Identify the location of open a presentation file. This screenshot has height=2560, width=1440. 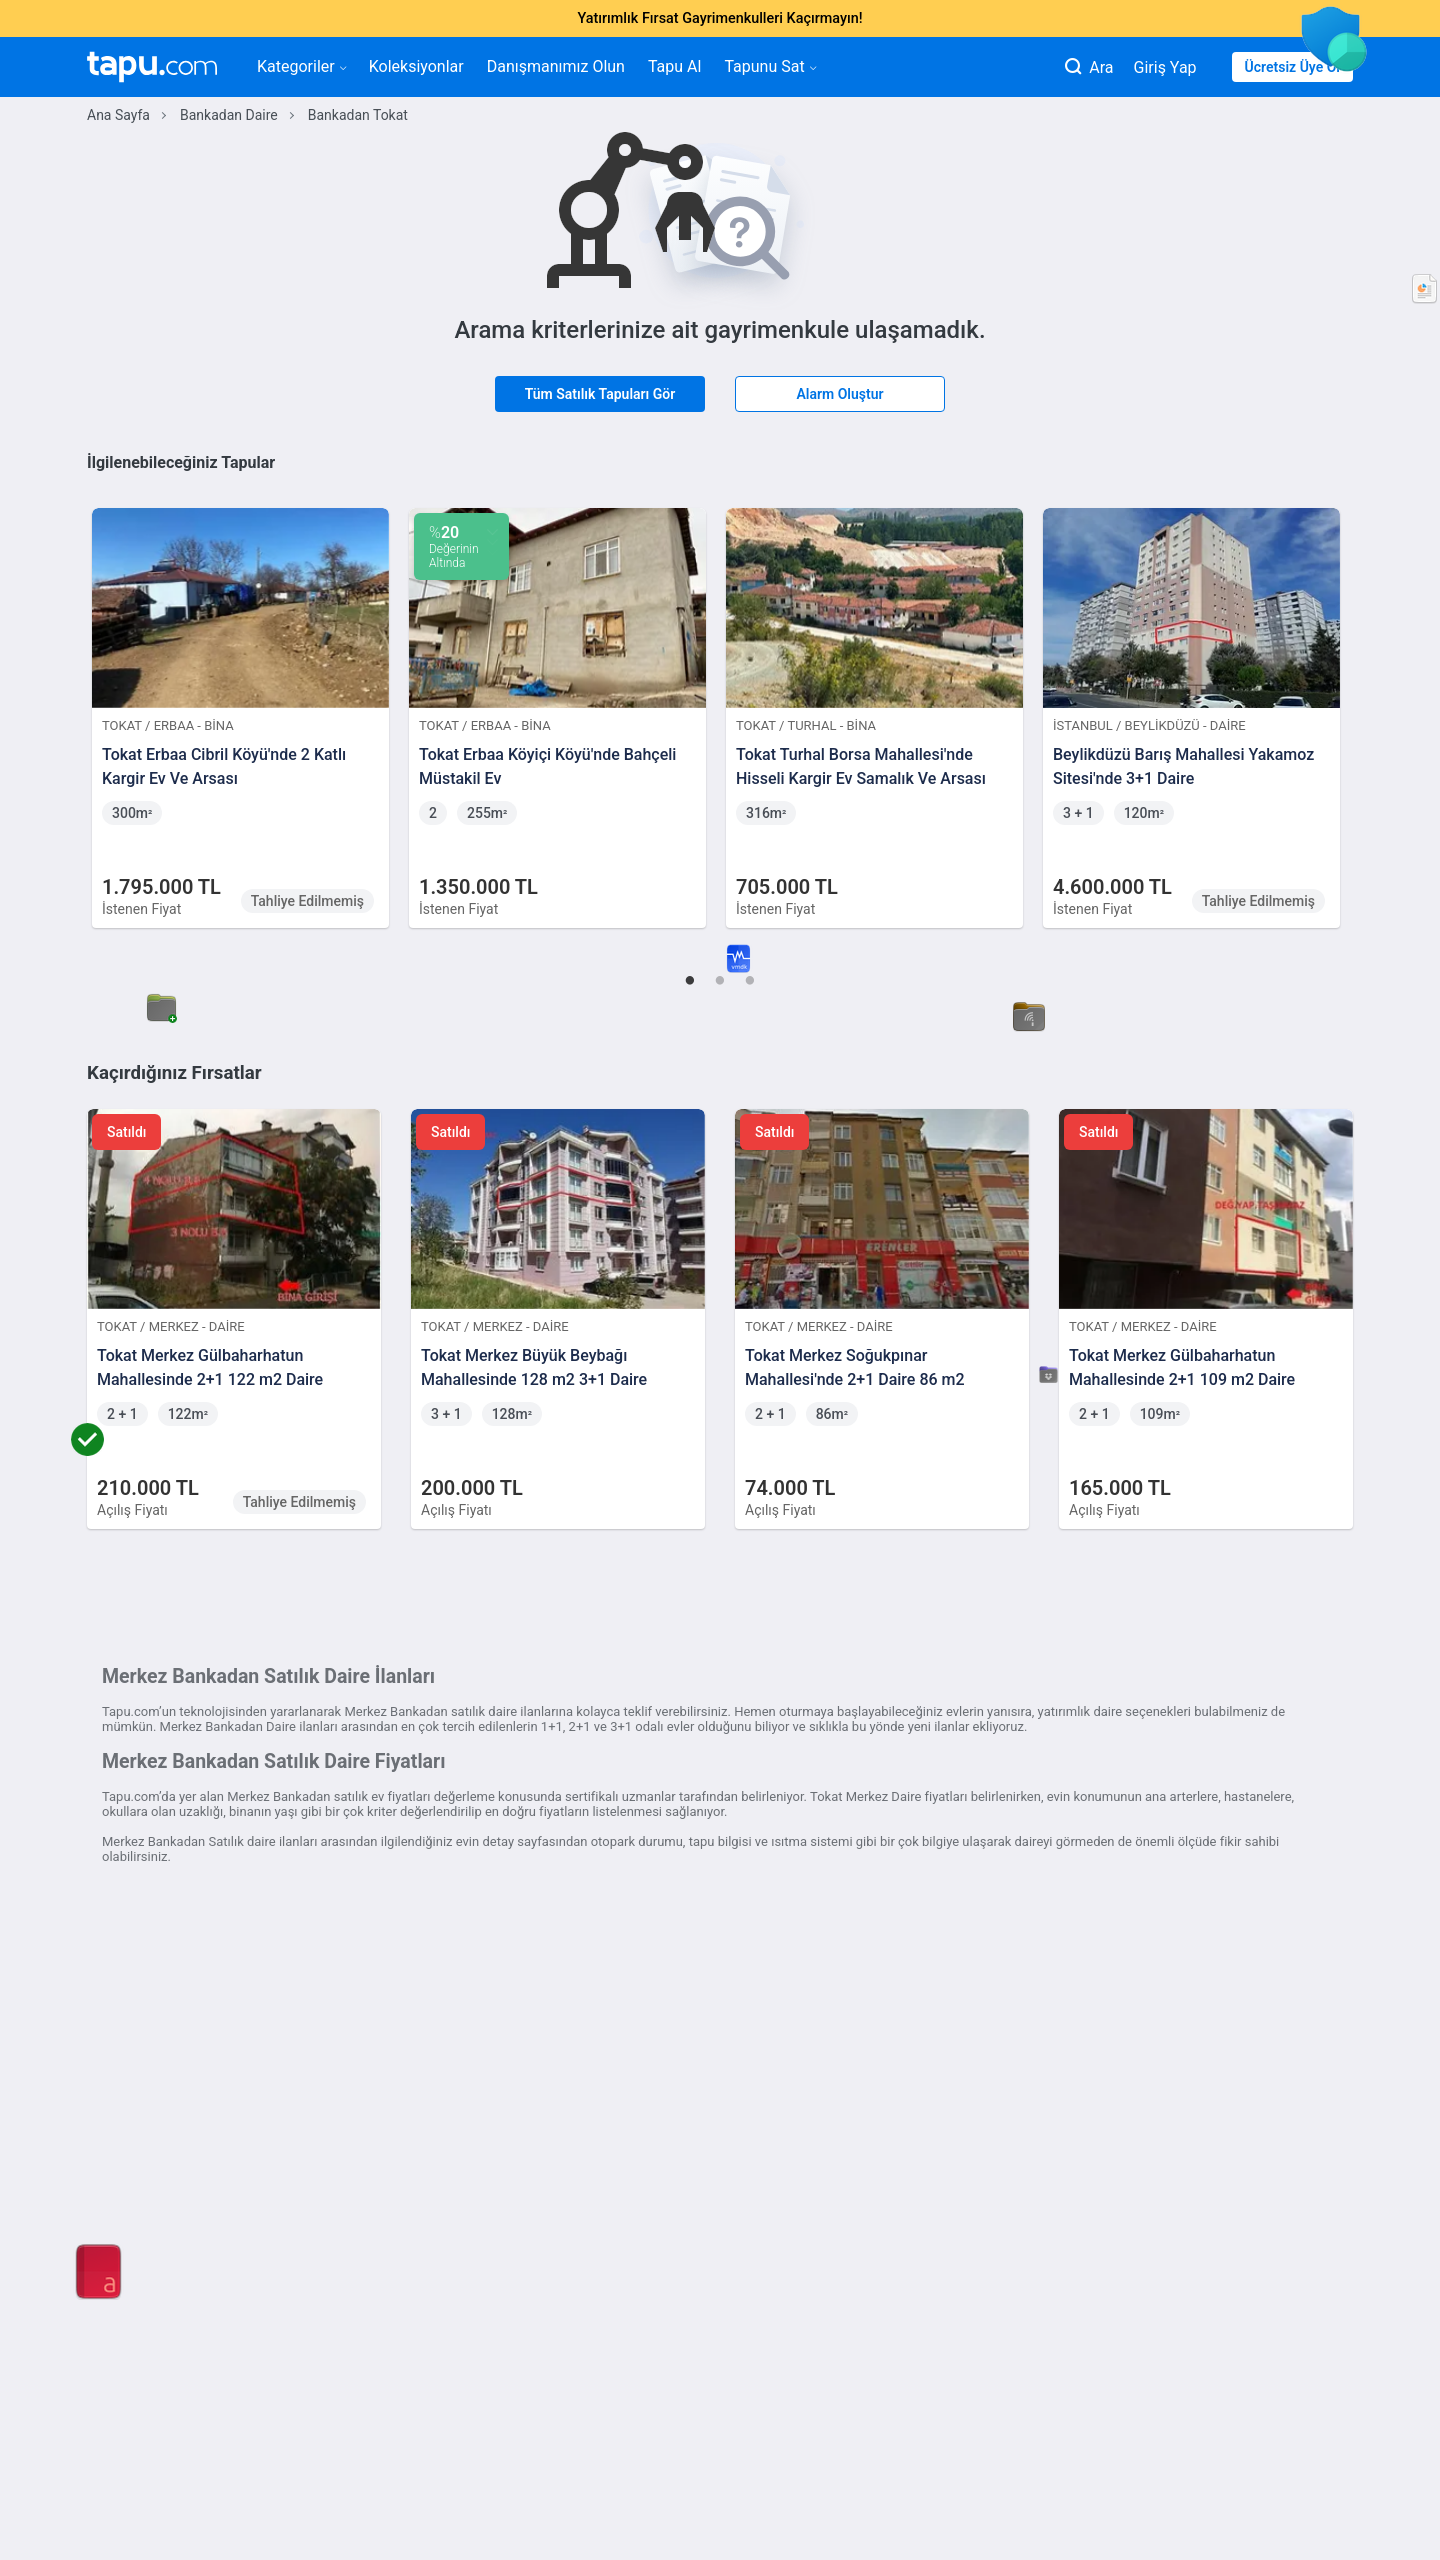
(1424, 288).